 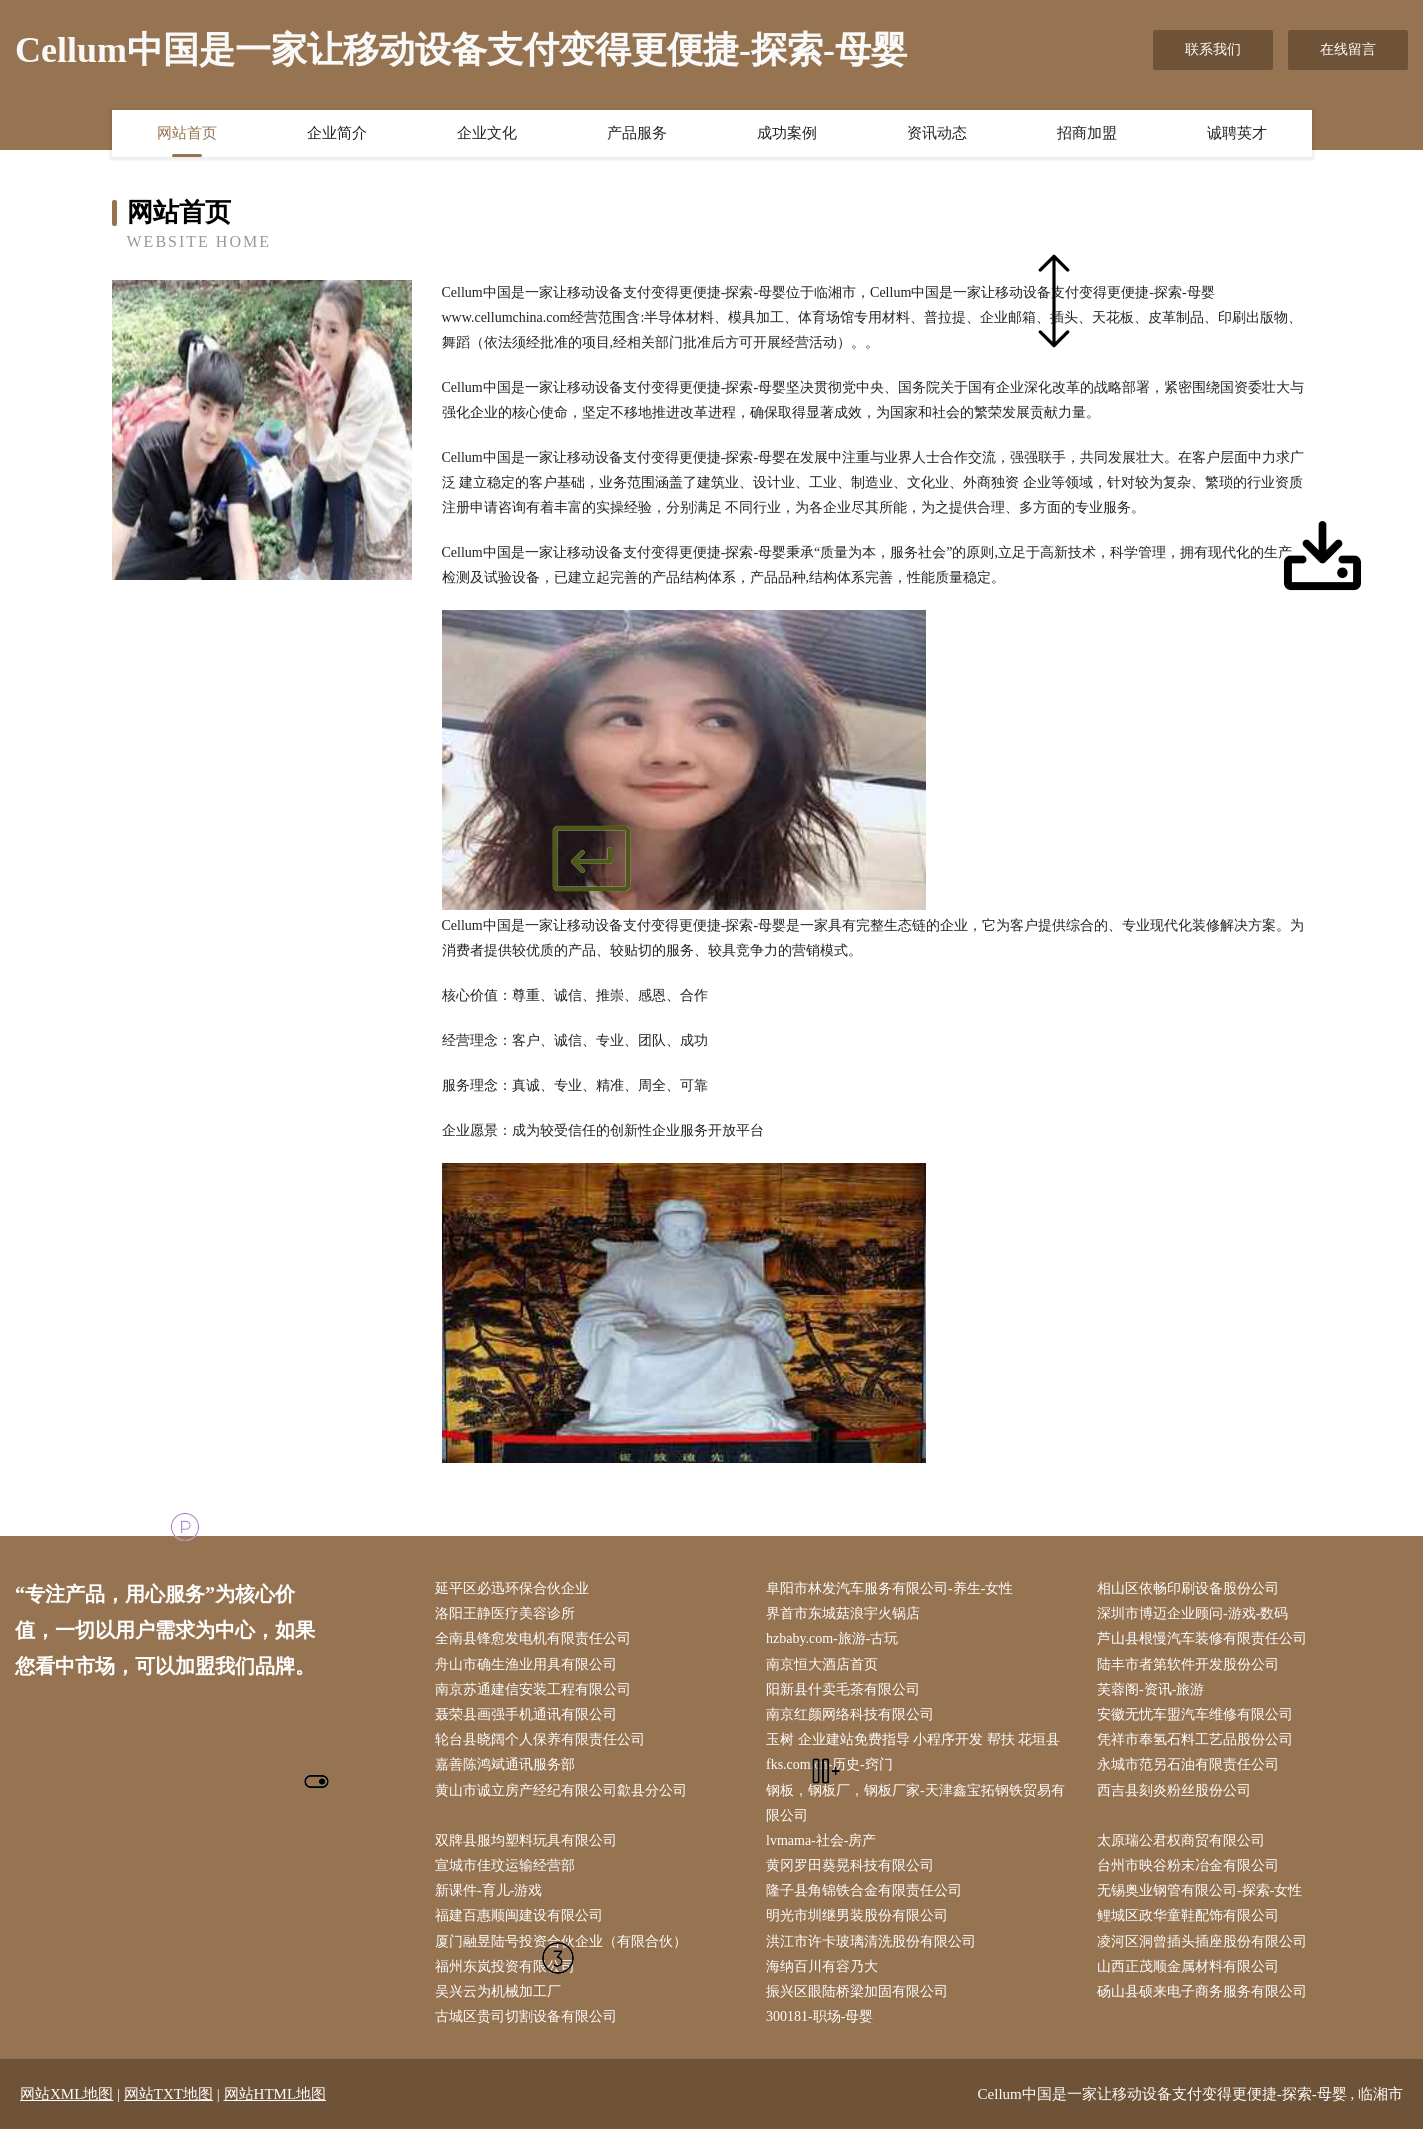 I want to click on parking availability or location indicator, so click(x=185, y=1527).